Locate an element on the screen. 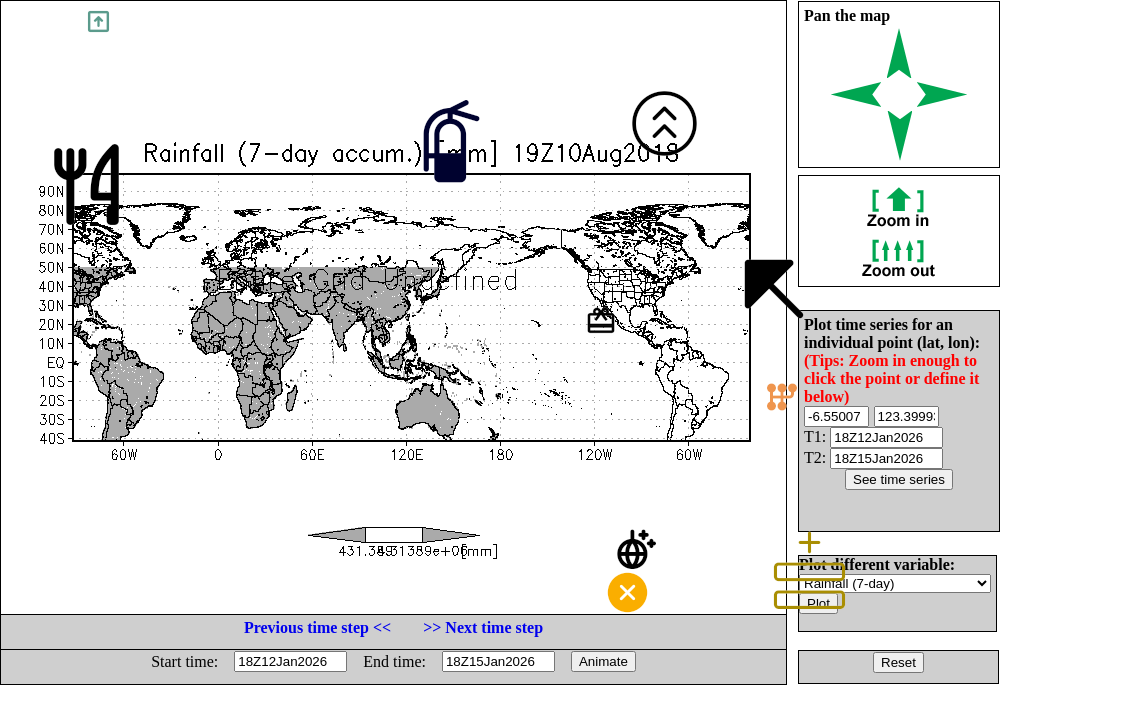 The height and width of the screenshot is (720, 1144). navigate back to previous screen is located at coordinates (774, 289).